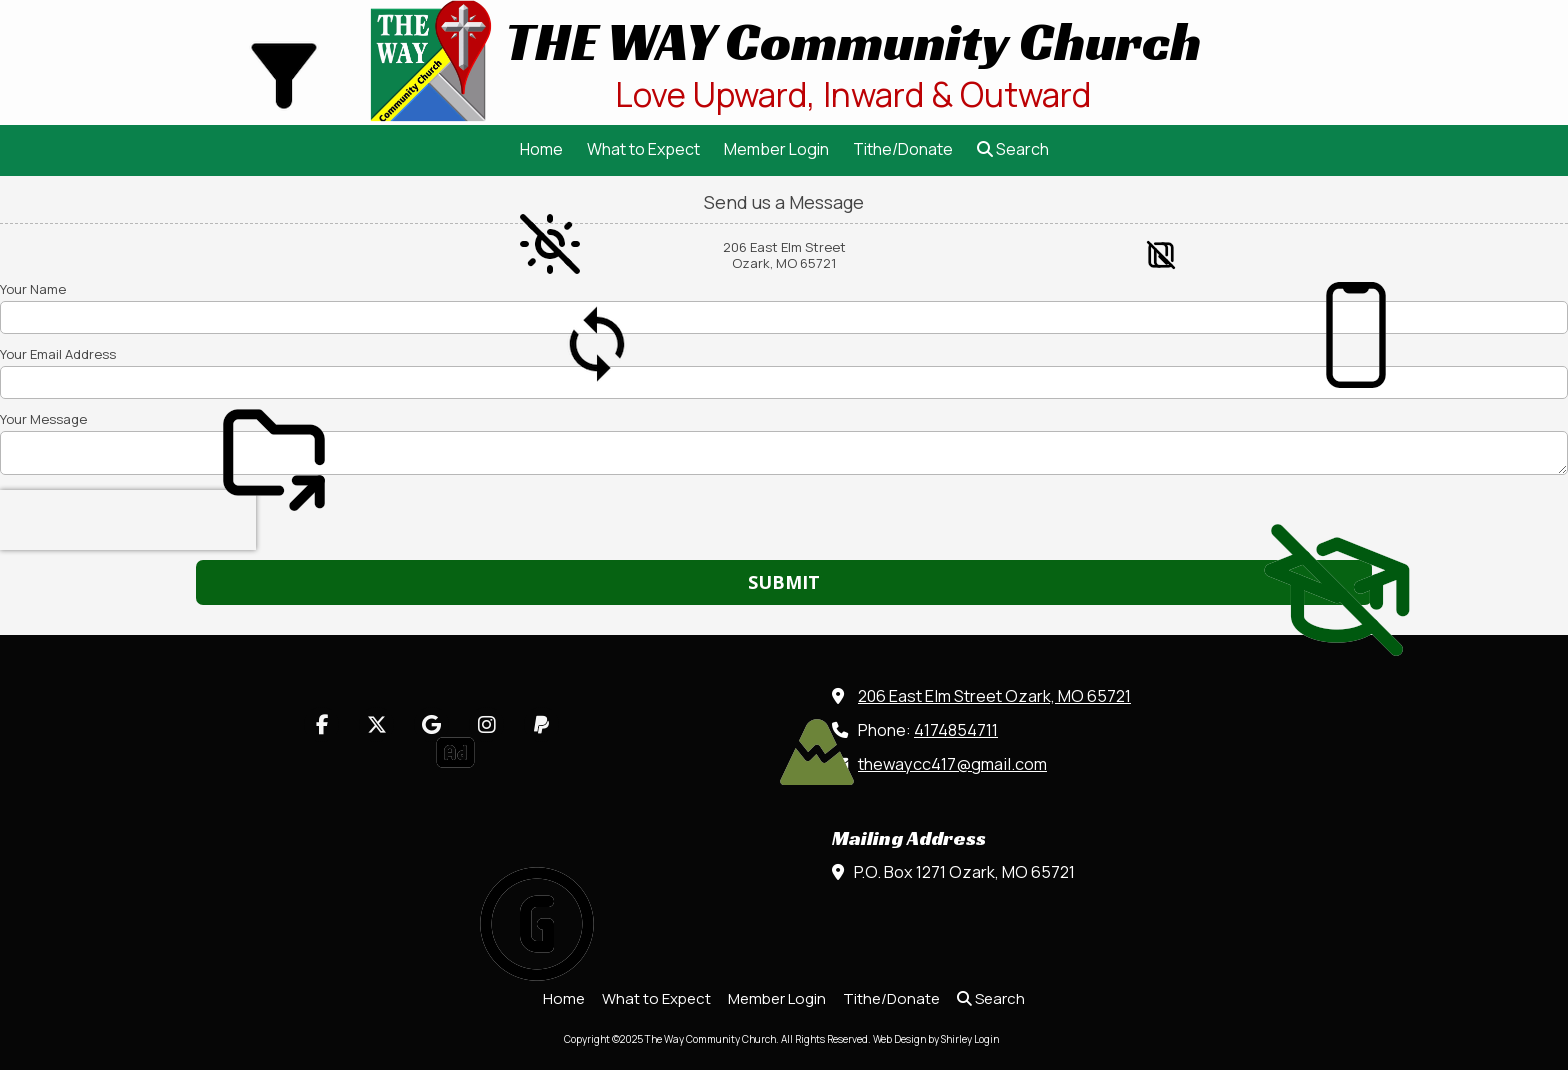  I want to click on google account or google-related feature, so click(537, 924).